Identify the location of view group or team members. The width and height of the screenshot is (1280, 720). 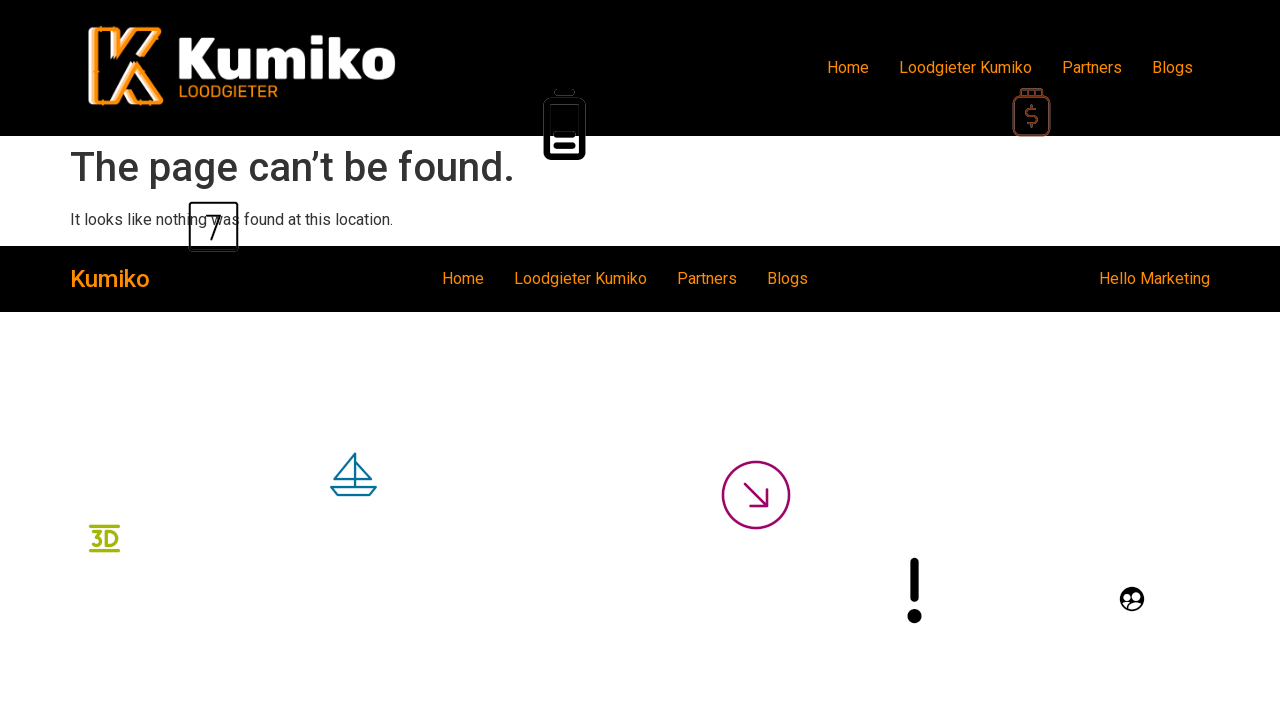
(1132, 599).